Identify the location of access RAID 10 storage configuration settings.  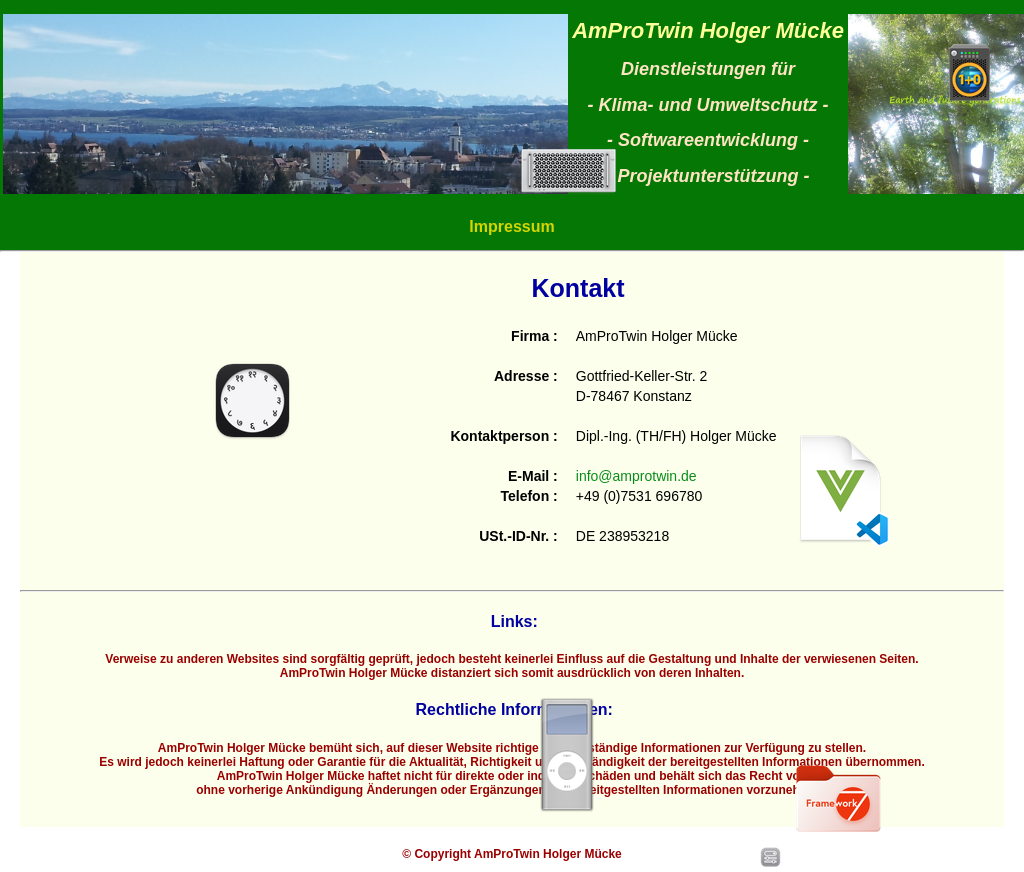
(969, 72).